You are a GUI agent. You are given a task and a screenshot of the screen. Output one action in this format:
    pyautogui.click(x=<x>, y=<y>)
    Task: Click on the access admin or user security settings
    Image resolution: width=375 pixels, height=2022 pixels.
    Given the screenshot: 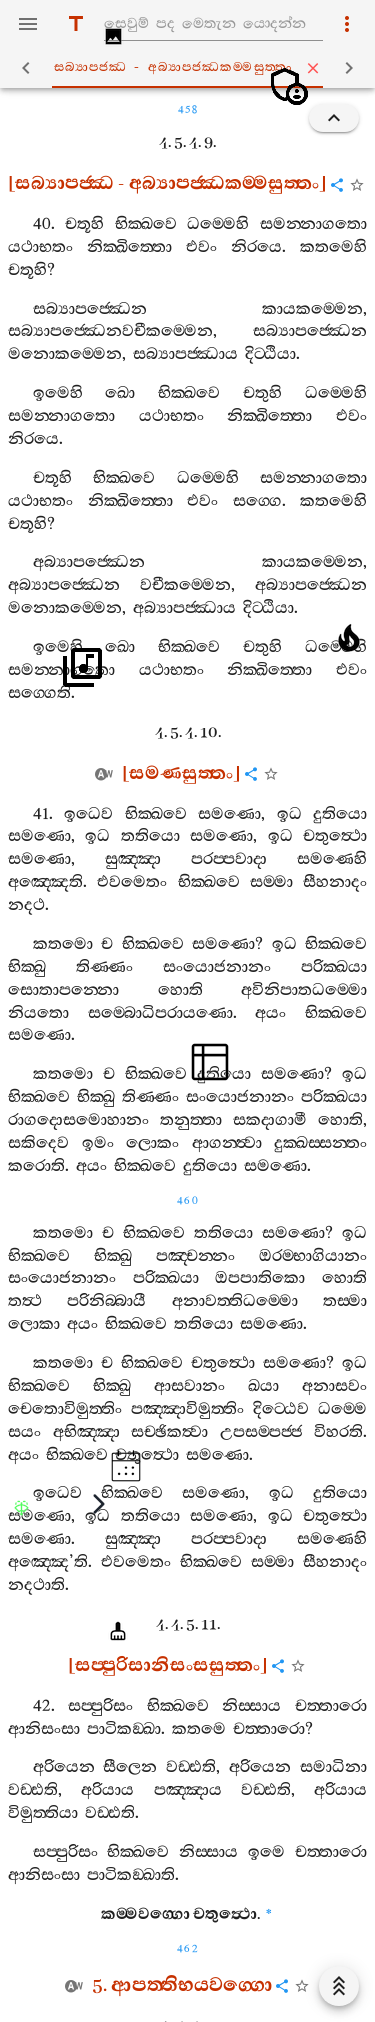 What is the action you would take?
    pyautogui.click(x=287, y=84)
    